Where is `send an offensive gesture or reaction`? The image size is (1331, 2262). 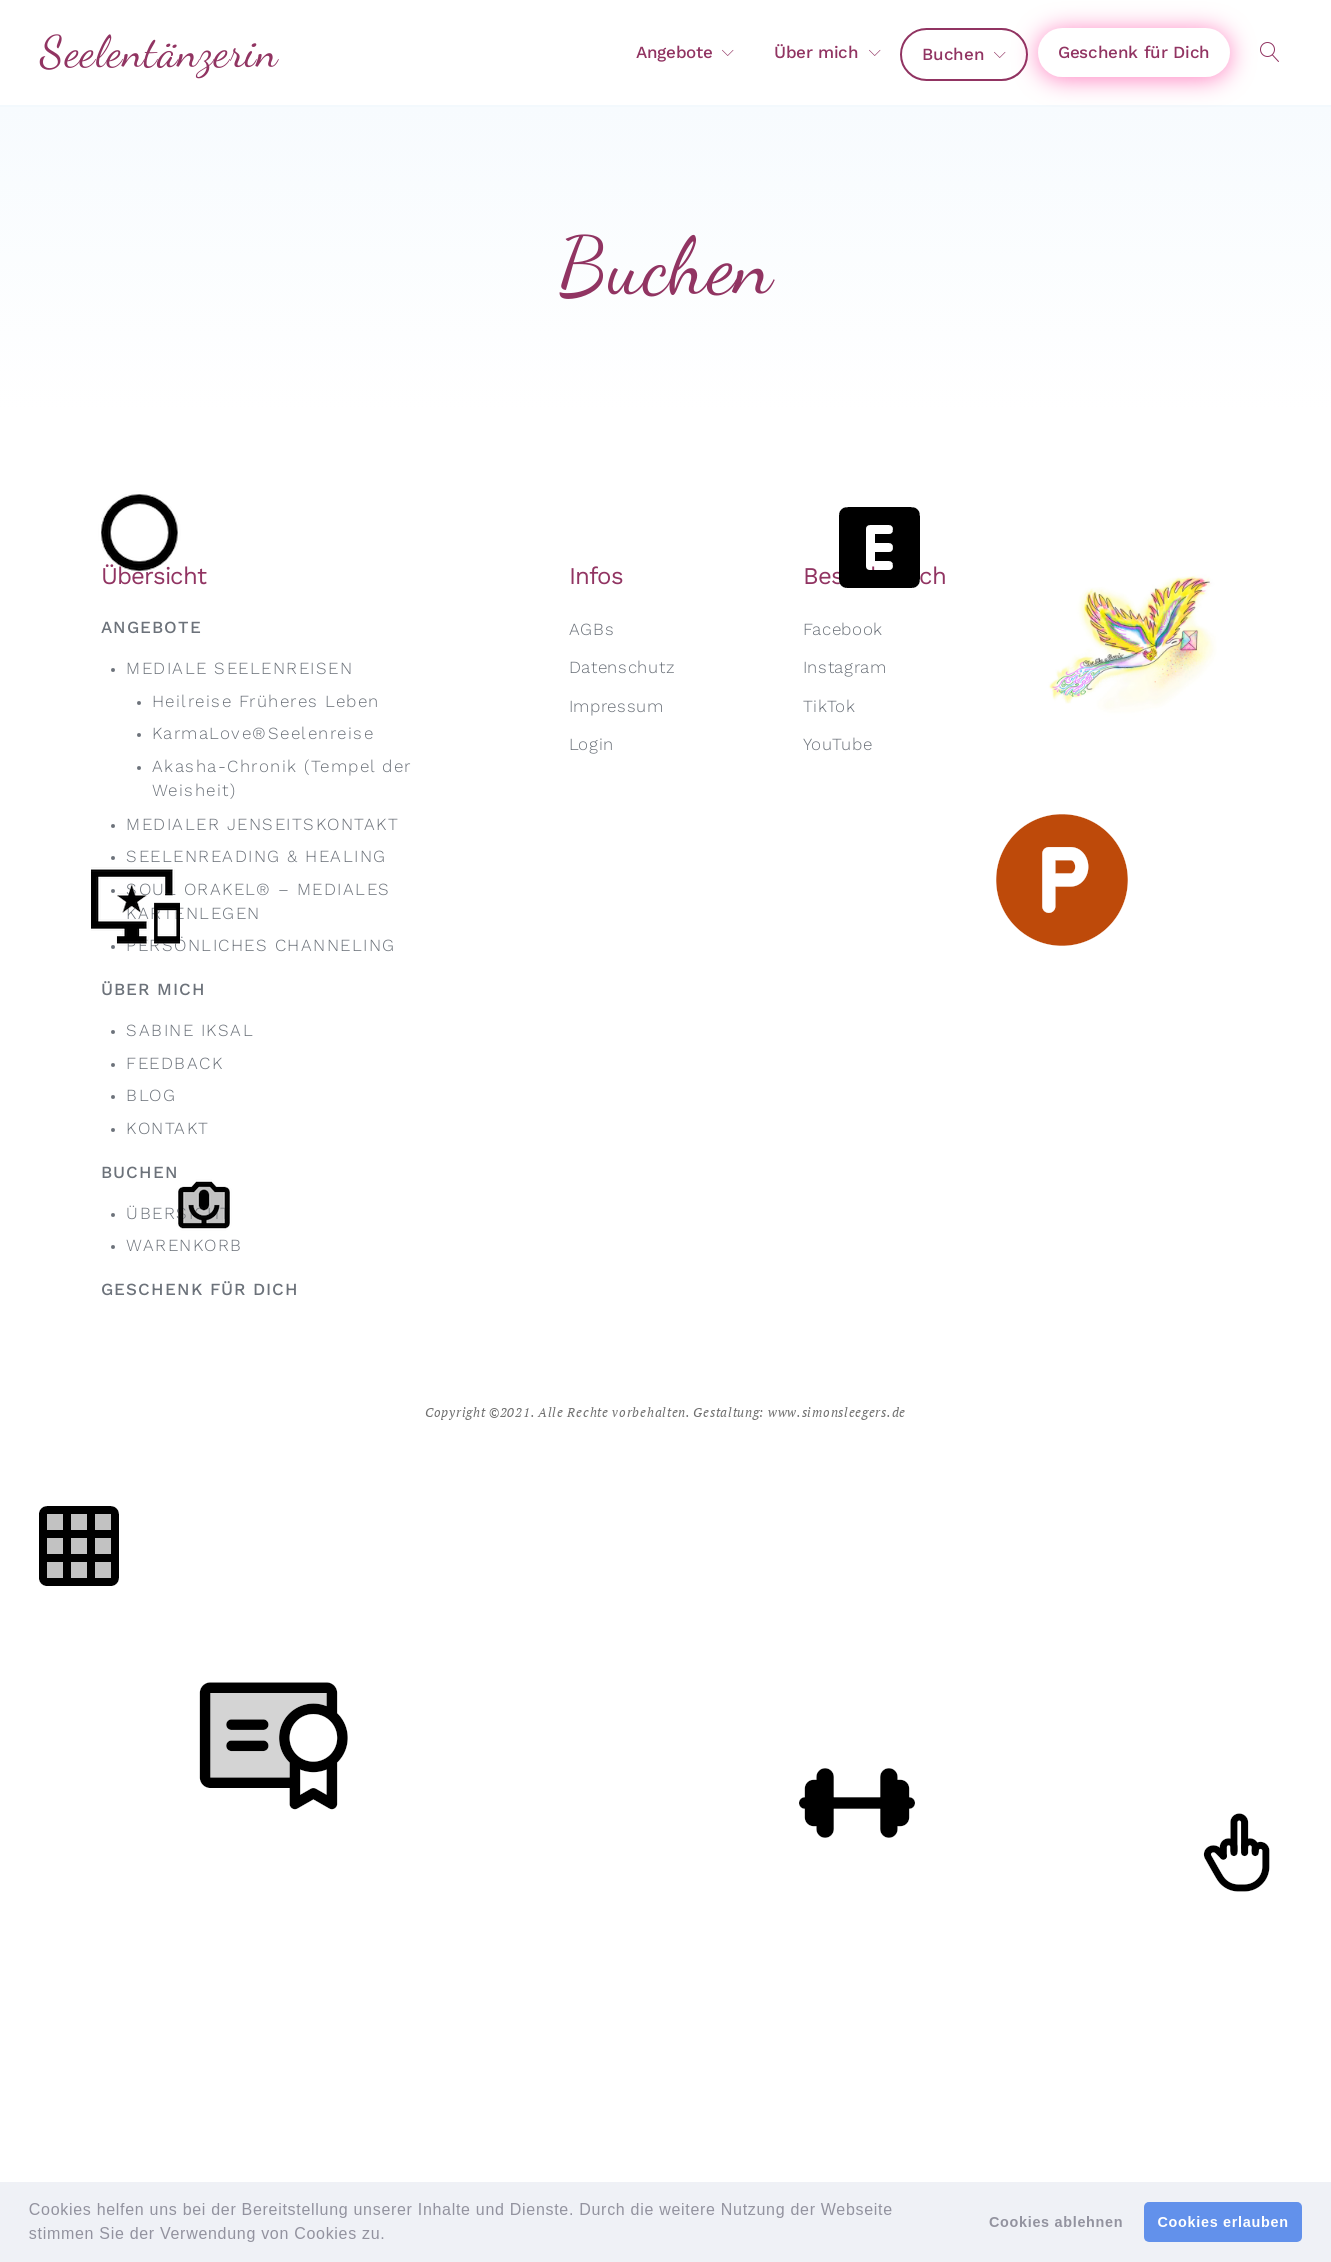
send an offensive gesture or reaction is located at coordinates (1237, 1852).